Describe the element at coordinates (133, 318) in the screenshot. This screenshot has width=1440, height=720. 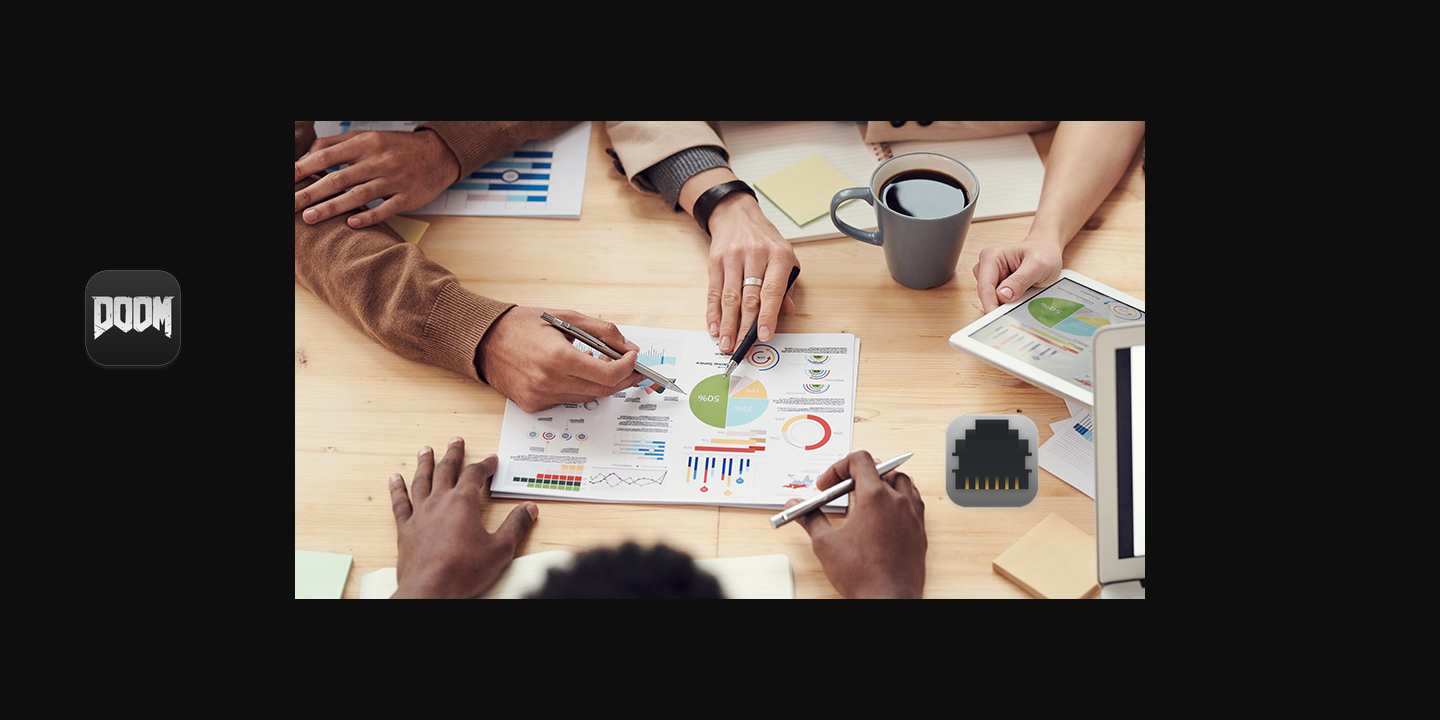
I see `launch DOOM (2016) game` at that location.